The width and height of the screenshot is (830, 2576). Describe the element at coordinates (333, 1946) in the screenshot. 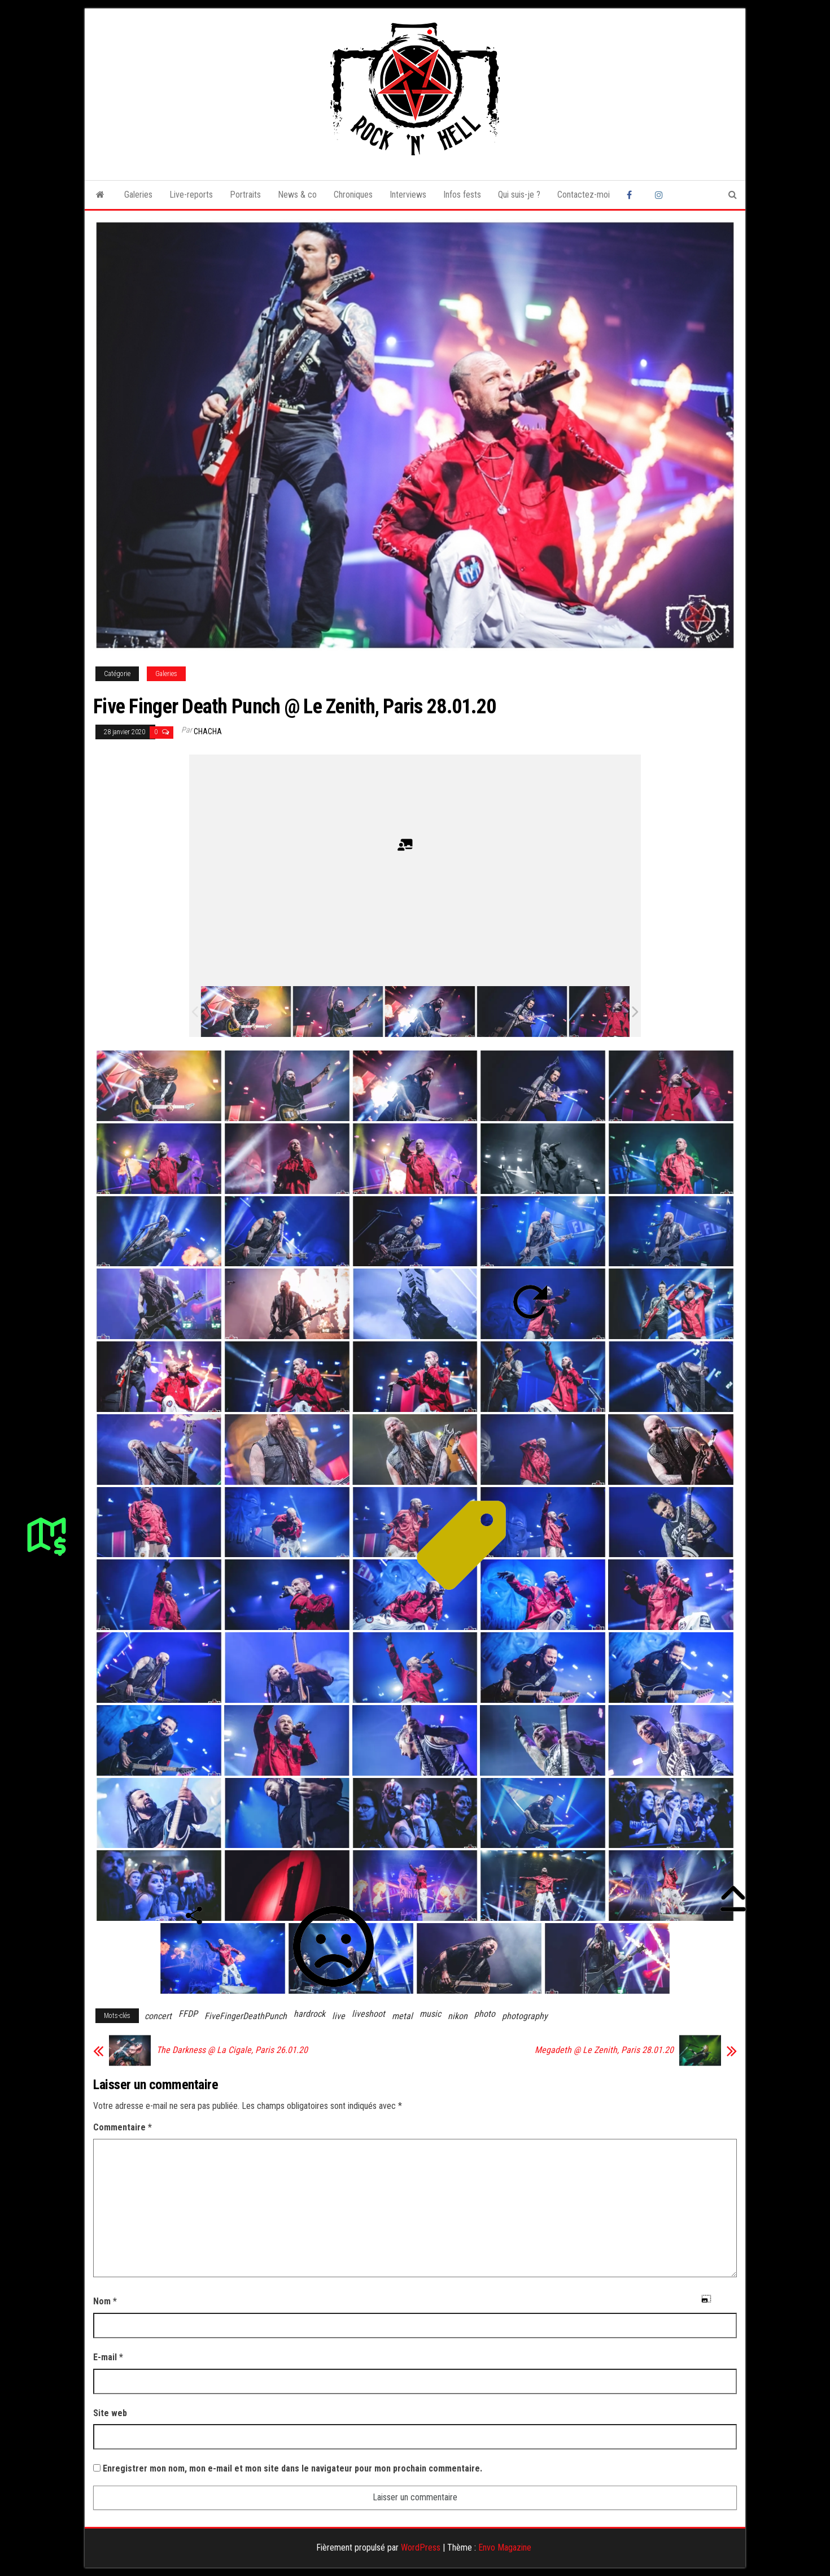

I see `indicate negative feedback or dissatisfaction` at that location.